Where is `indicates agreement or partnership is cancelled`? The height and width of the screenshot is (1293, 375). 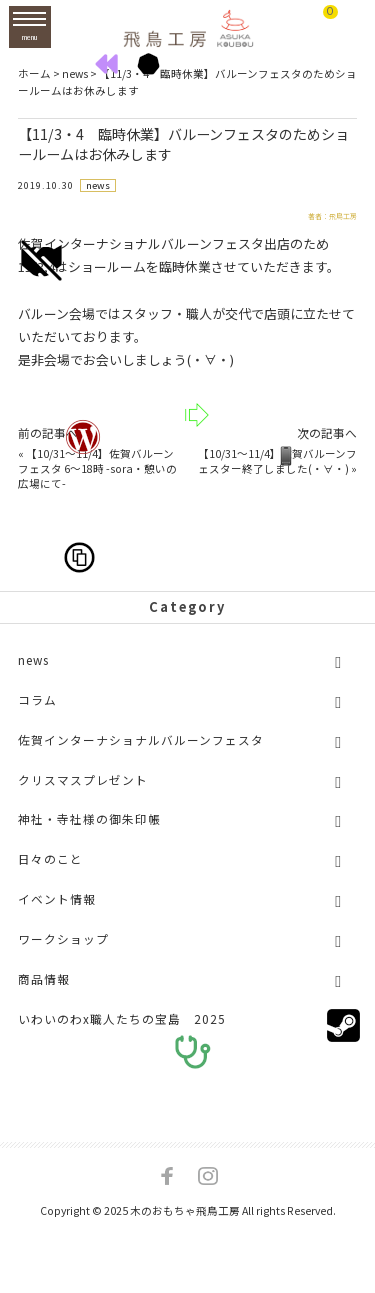 indicates agreement or partnership is cancelled is located at coordinates (41, 260).